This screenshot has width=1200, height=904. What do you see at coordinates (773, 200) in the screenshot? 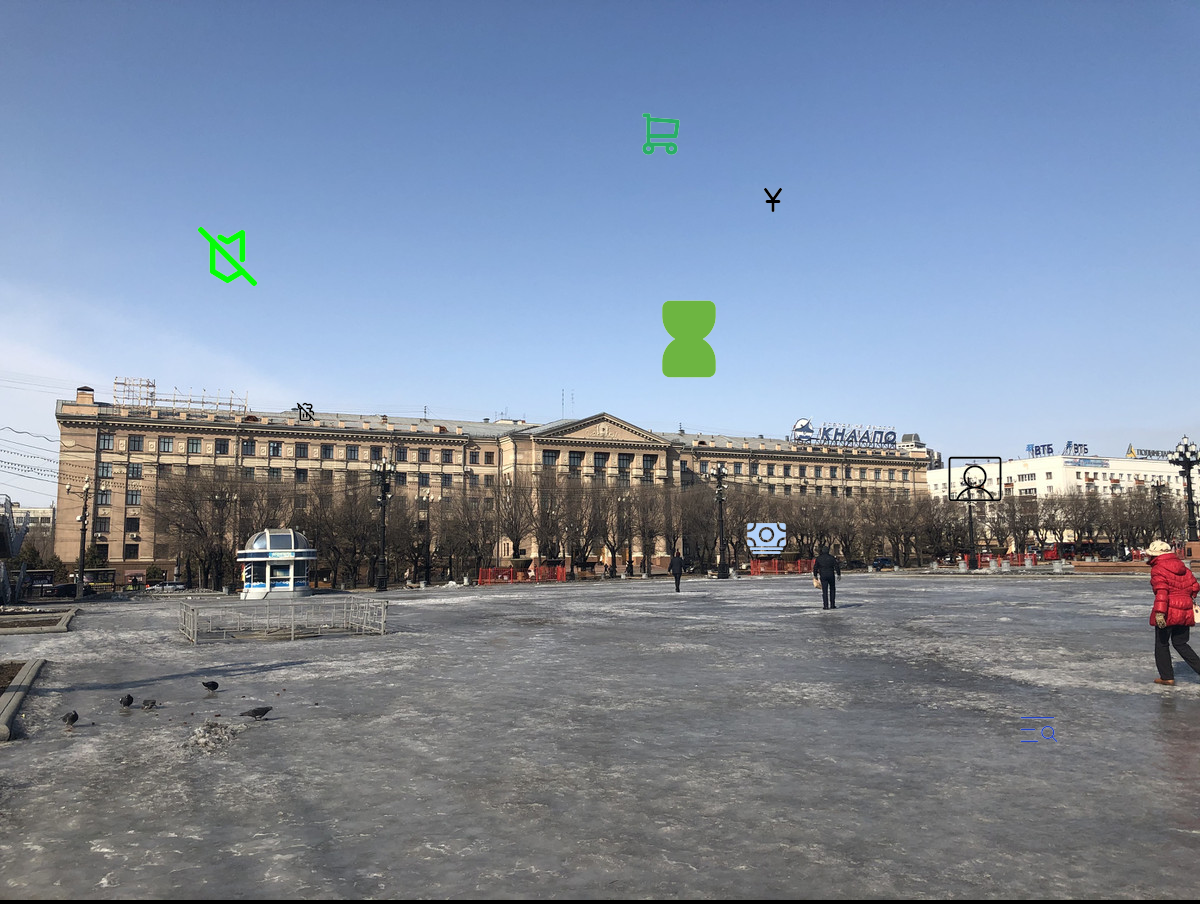
I see `indicates chinese yuan currency` at bounding box center [773, 200].